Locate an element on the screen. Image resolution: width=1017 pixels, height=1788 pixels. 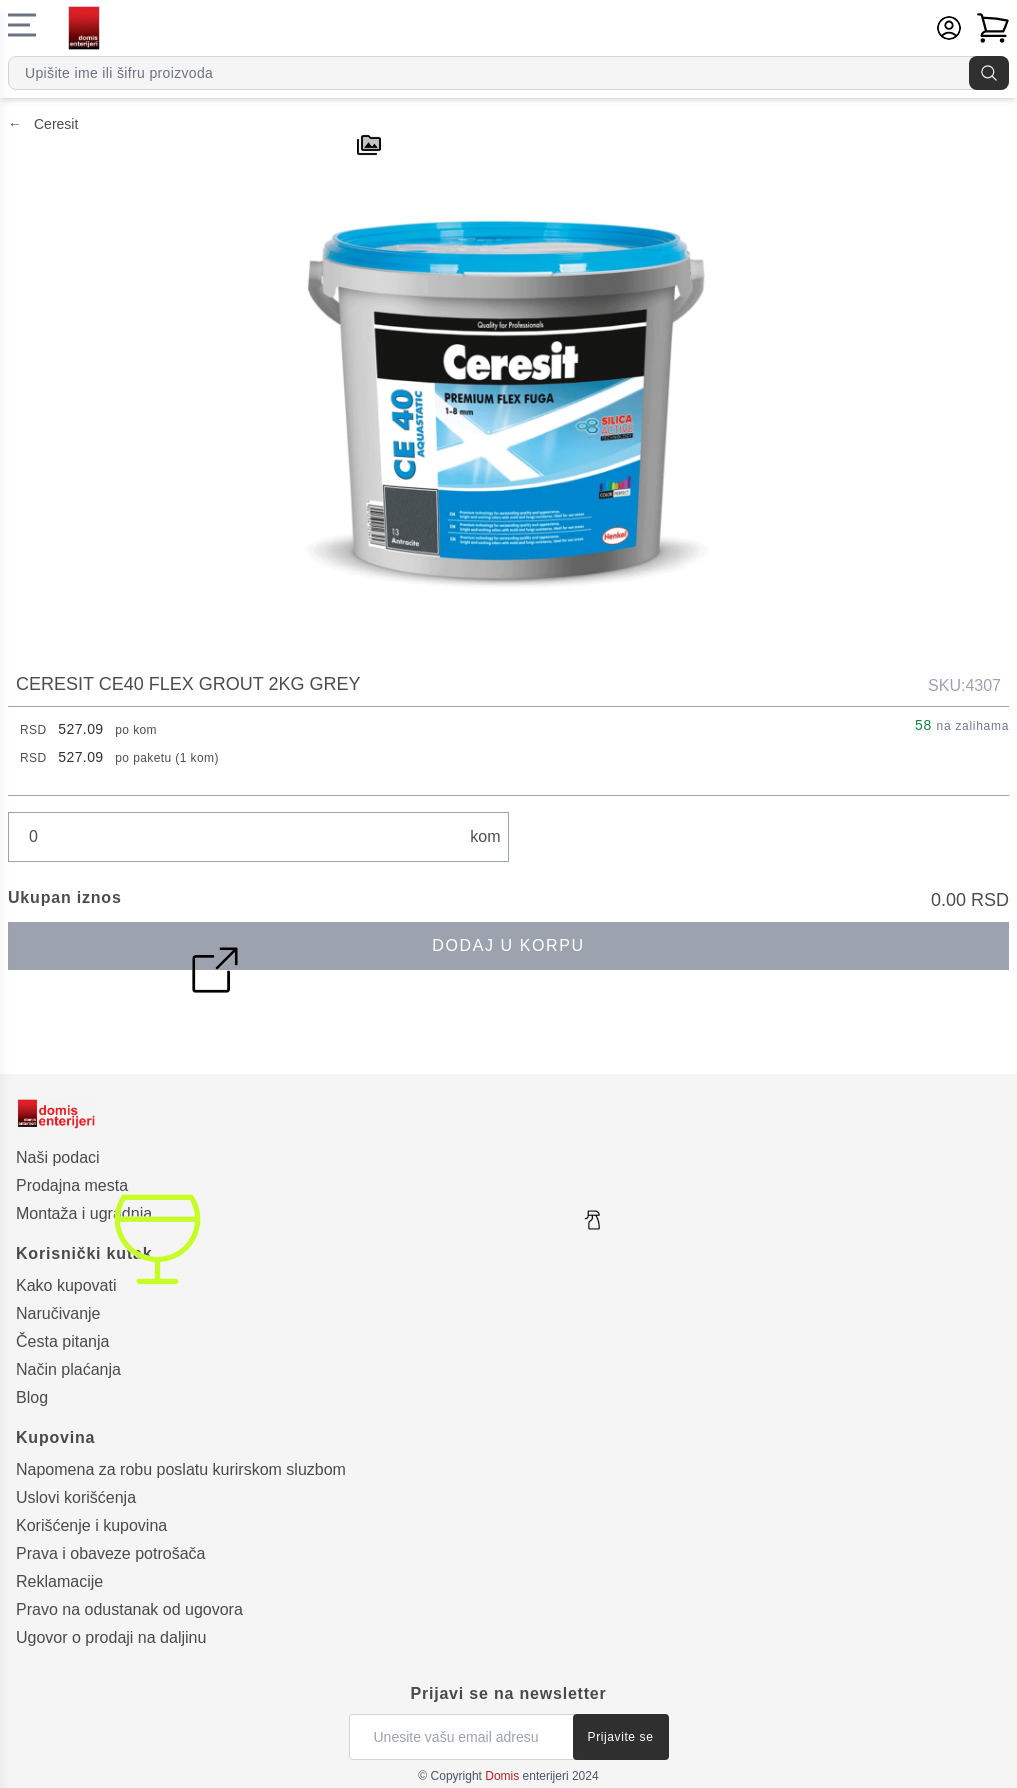
open link in a new window or tab is located at coordinates (215, 970).